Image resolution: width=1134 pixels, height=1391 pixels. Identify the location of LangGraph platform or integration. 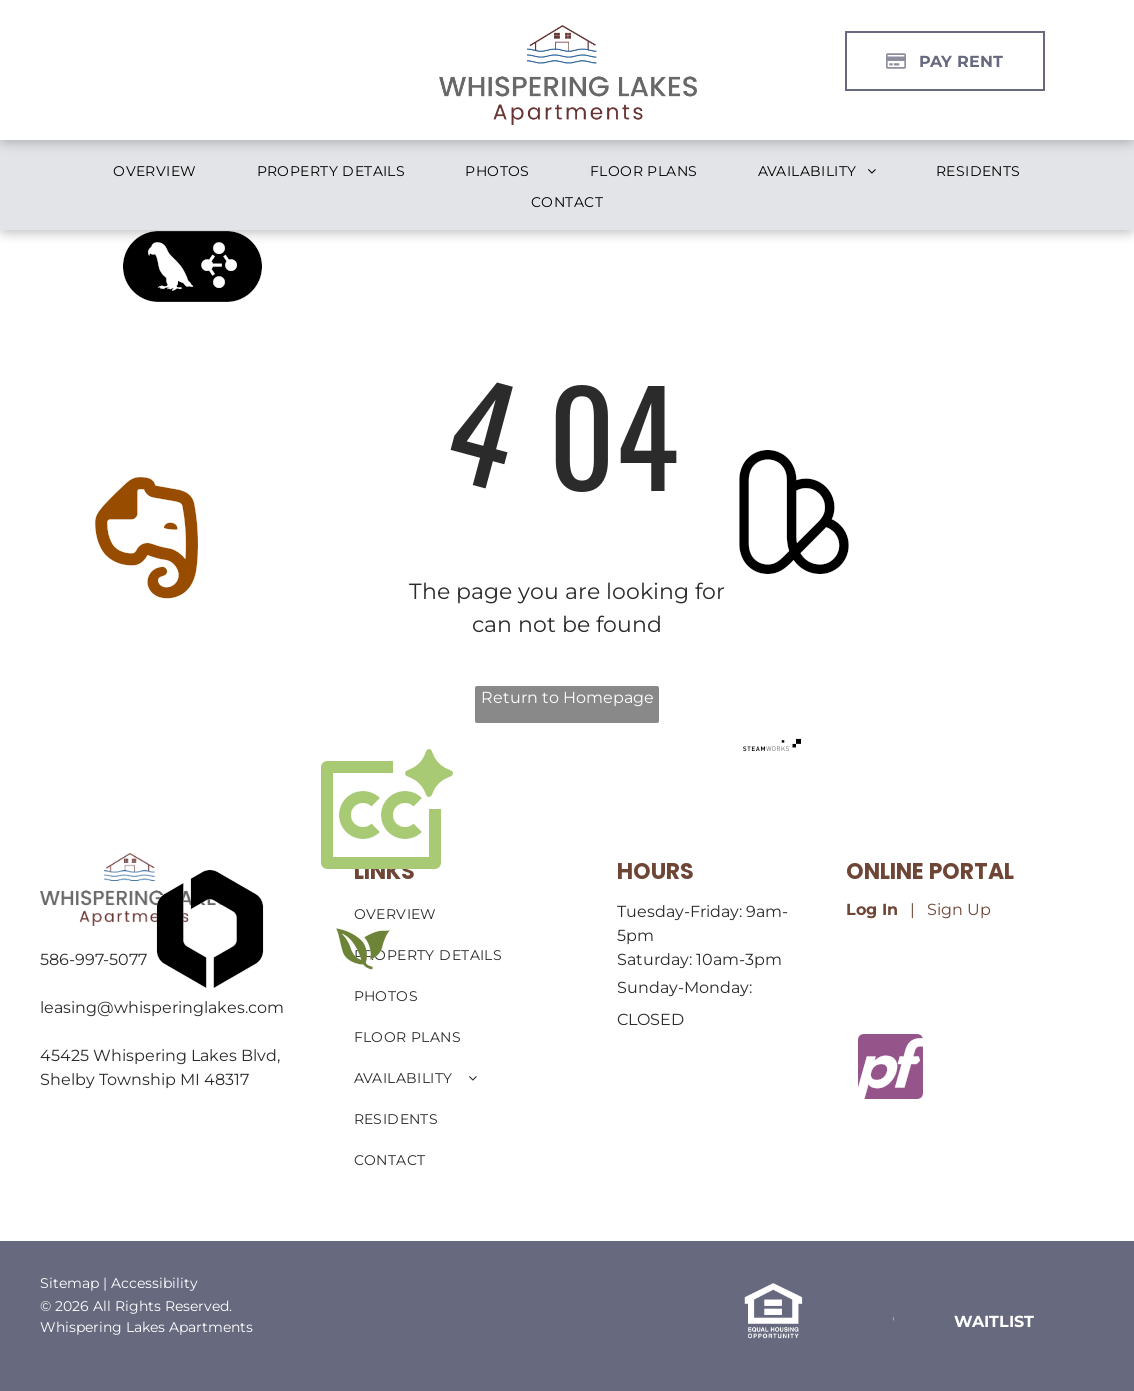
(192, 266).